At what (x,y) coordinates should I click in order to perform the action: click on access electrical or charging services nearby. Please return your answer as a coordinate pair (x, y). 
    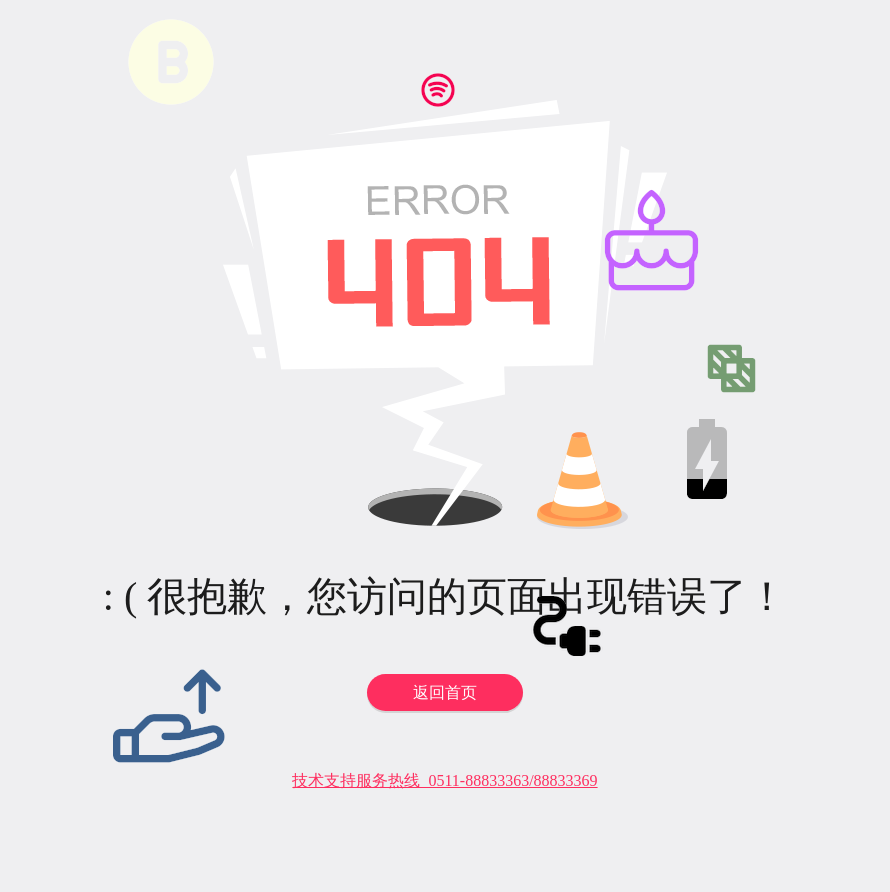
    Looking at the image, I should click on (567, 626).